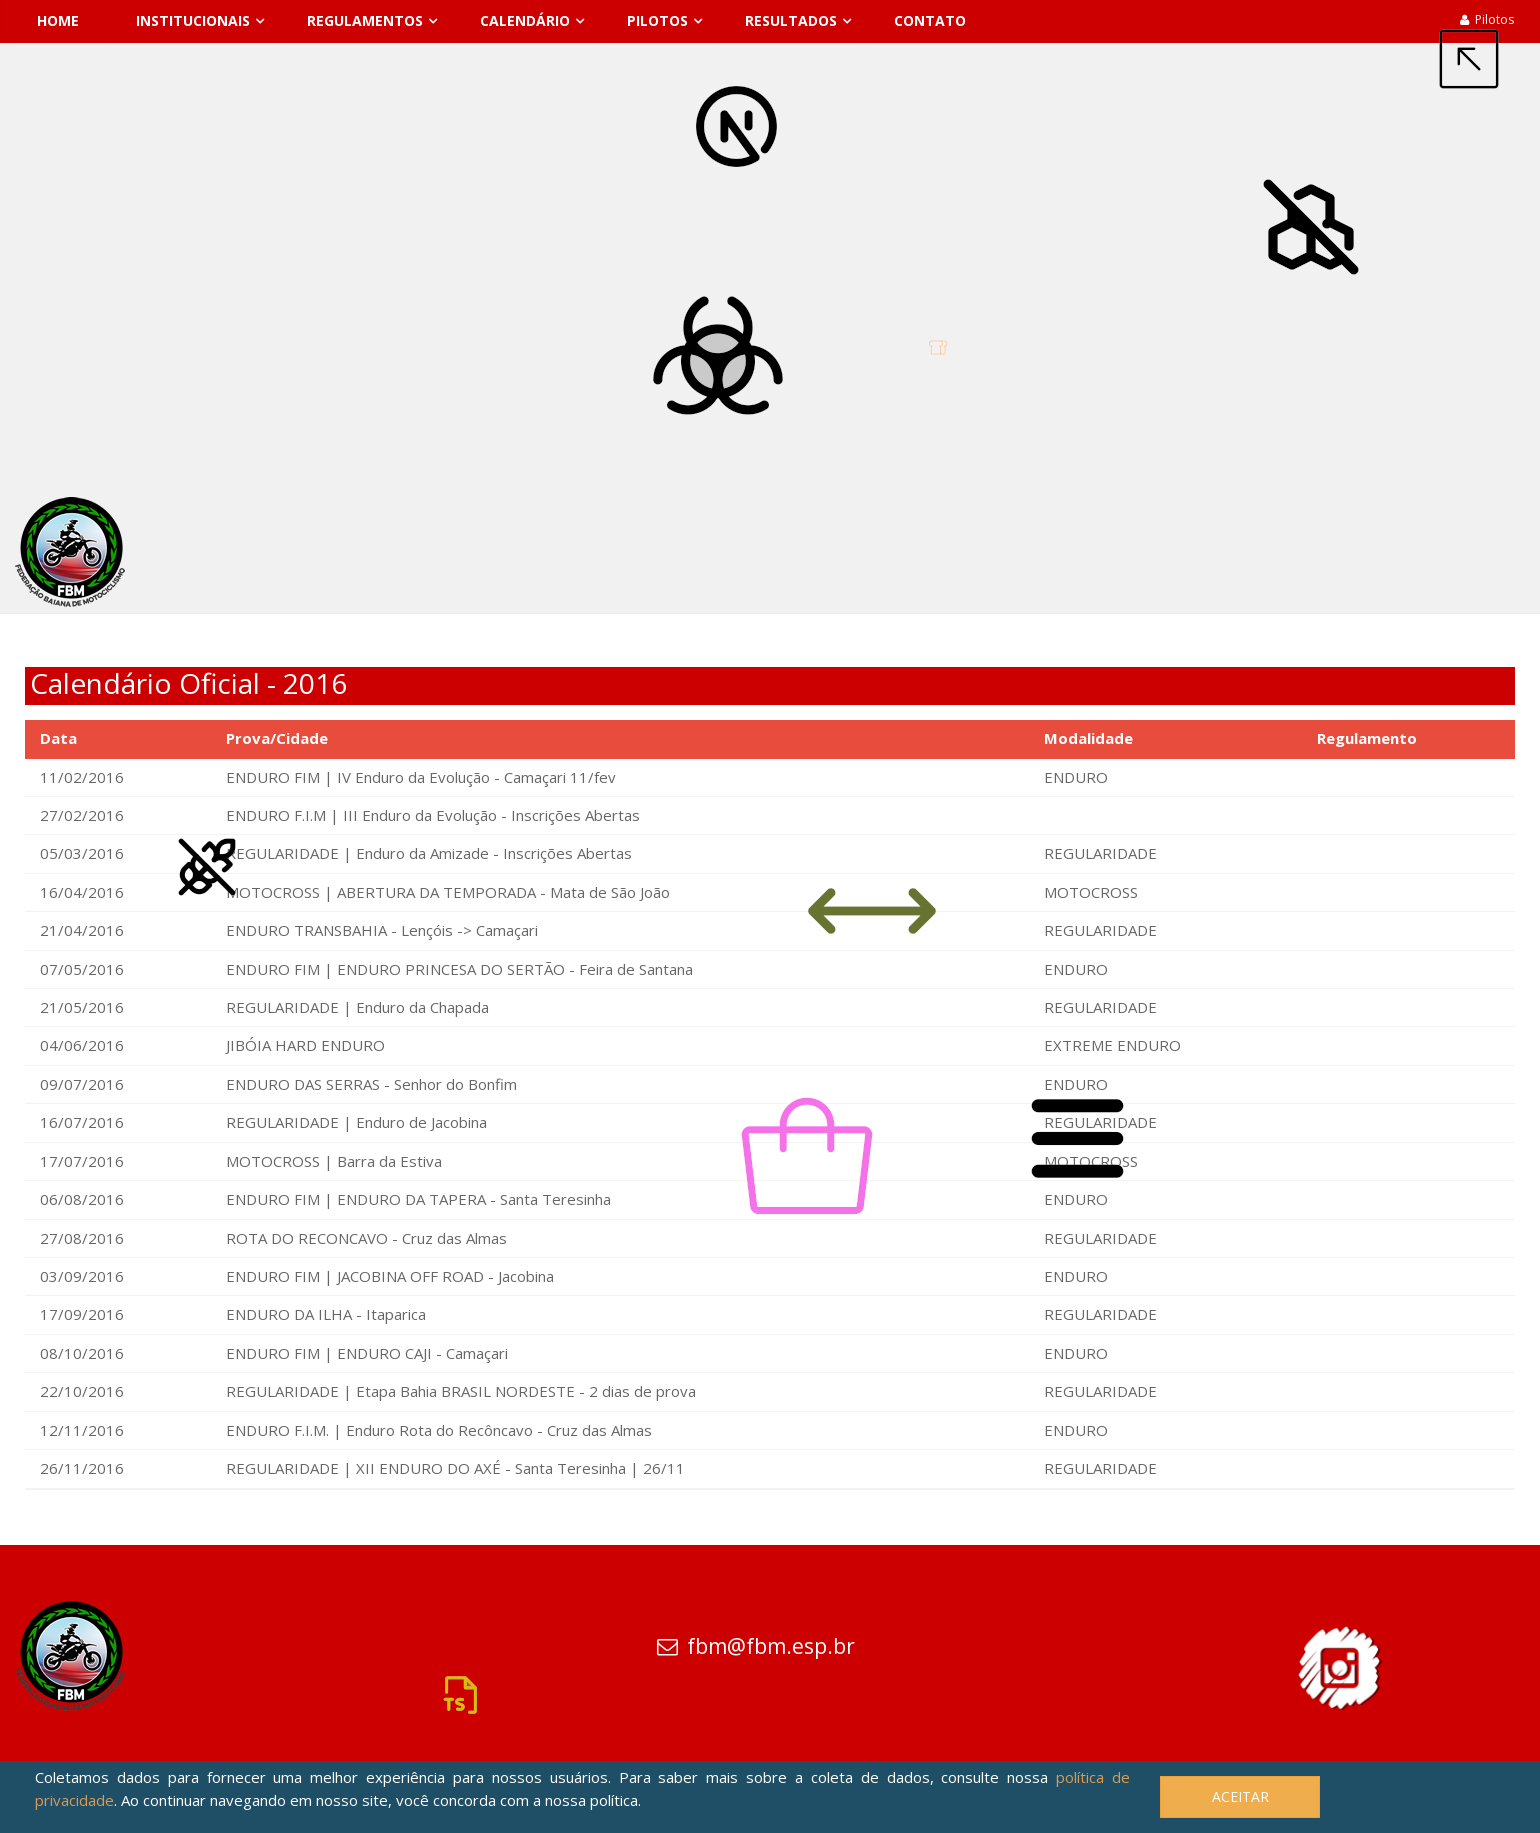 The image size is (1540, 1833). What do you see at coordinates (1311, 227) in the screenshot?
I see `disable hexagonal grid or honeycomb view` at bounding box center [1311, 227].